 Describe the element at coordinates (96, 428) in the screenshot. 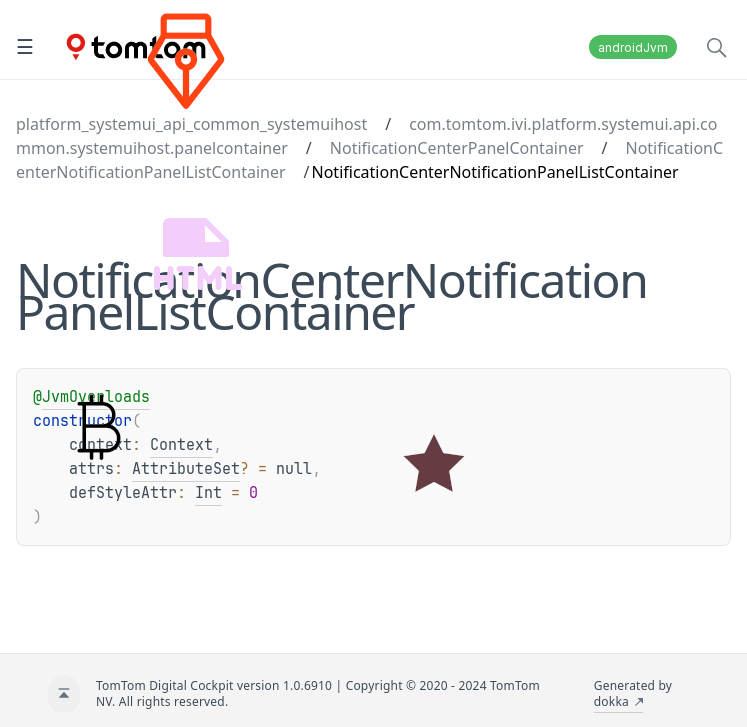

I see `view bitcoin balance or wallet` at that location.